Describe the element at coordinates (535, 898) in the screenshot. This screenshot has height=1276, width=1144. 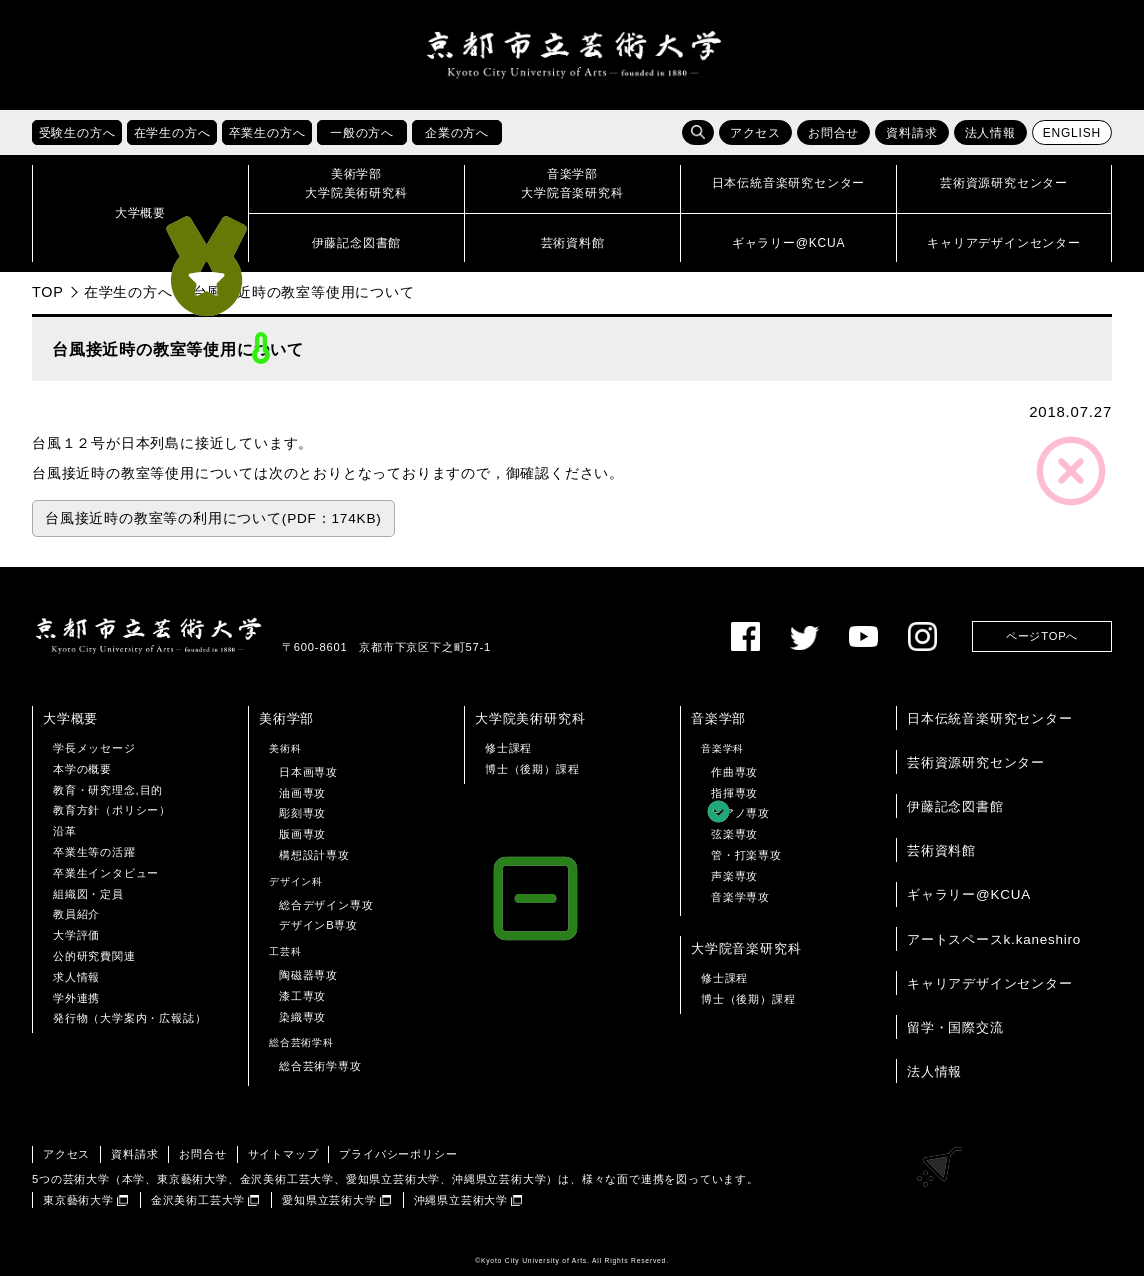
I see `collapse or minimize a section` at that location.